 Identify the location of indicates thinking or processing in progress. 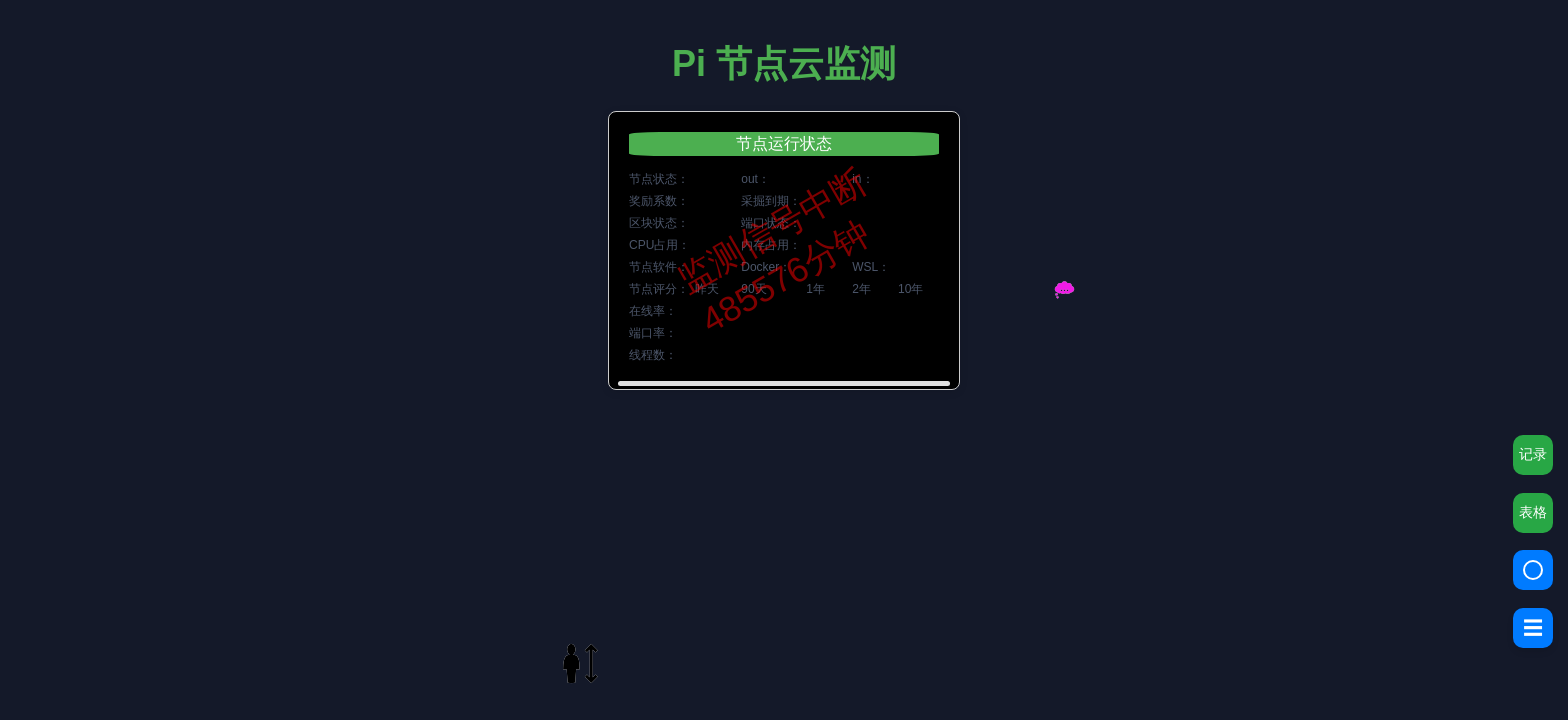
(1064, 289).